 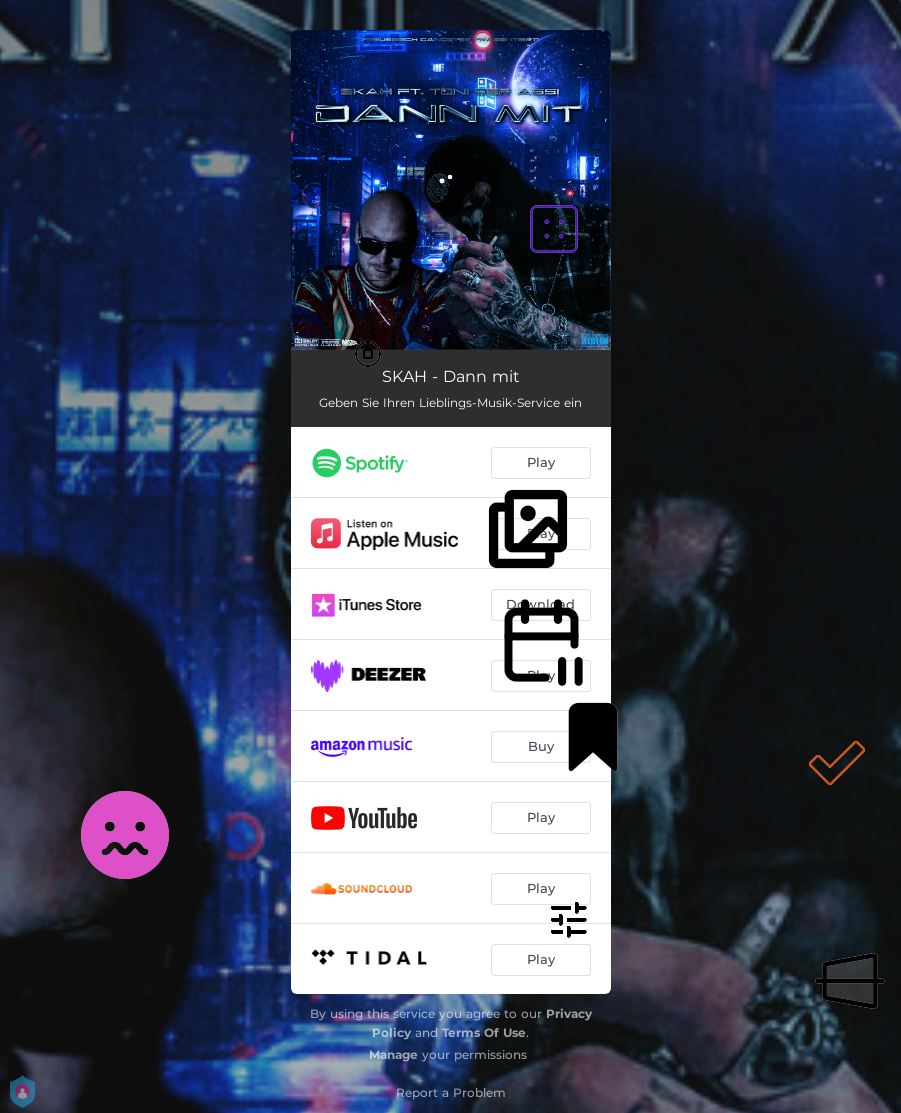 I want to click on save this item for later, so click(x=593, y=737).